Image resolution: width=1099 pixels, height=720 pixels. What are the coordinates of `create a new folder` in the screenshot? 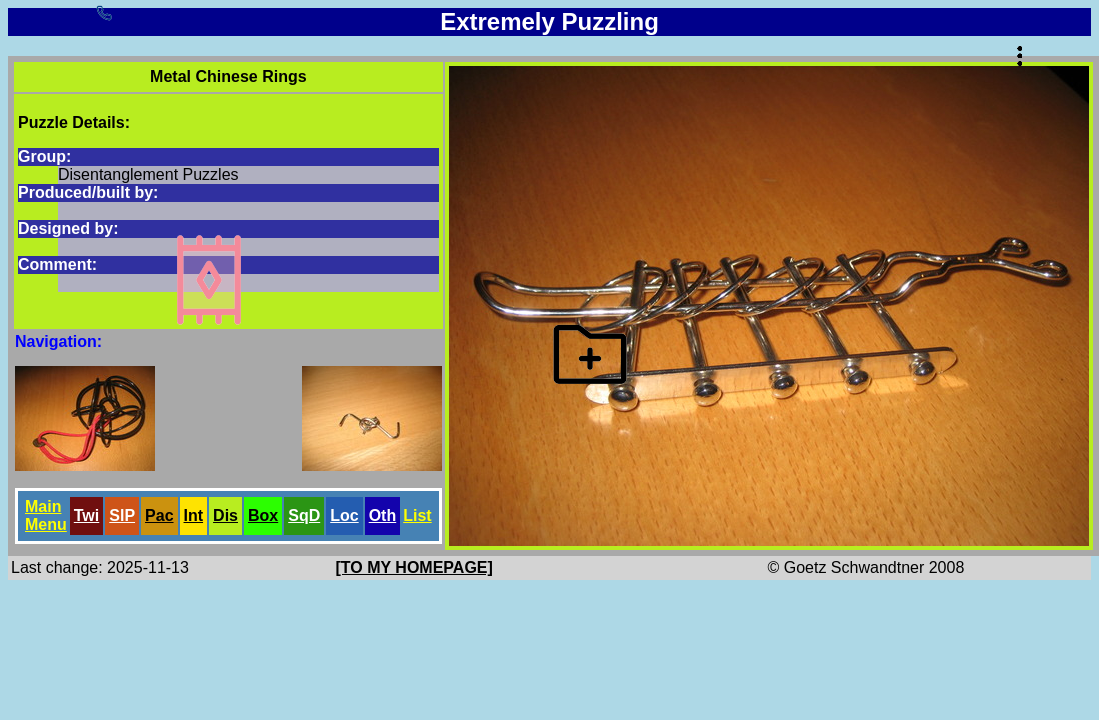 It's located at (590, 353).